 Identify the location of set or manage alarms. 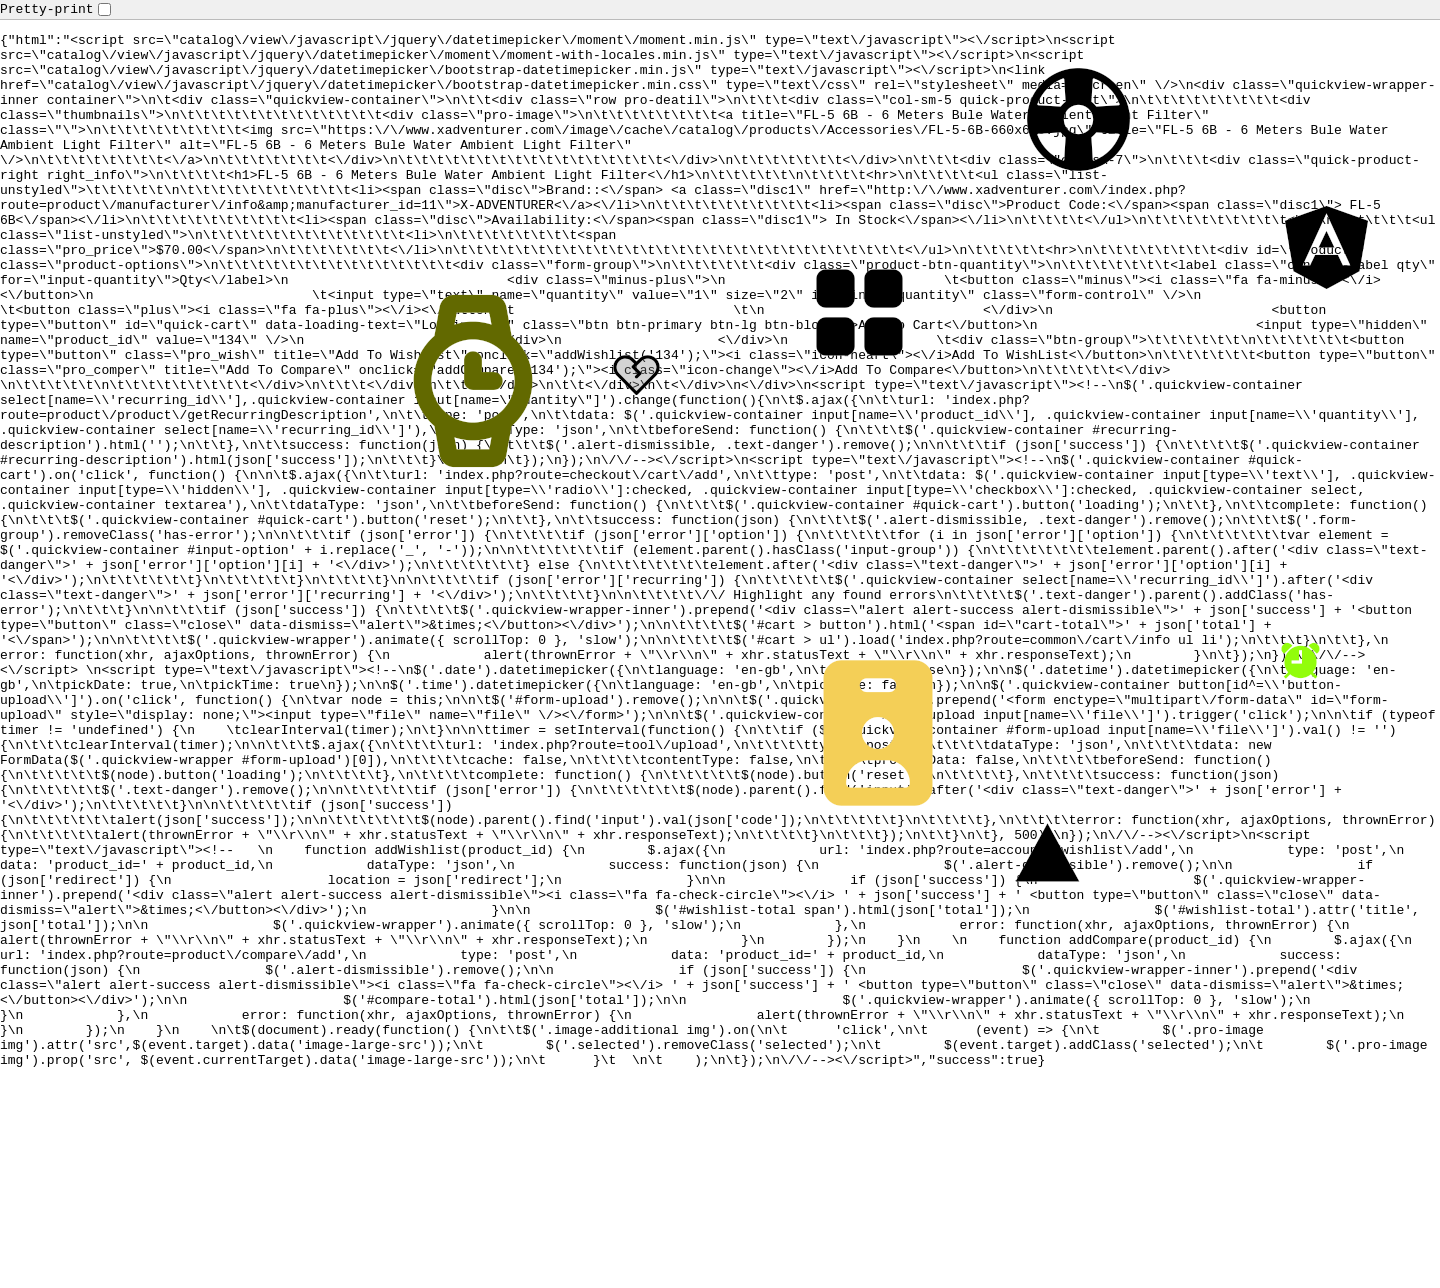
(1300, 660).